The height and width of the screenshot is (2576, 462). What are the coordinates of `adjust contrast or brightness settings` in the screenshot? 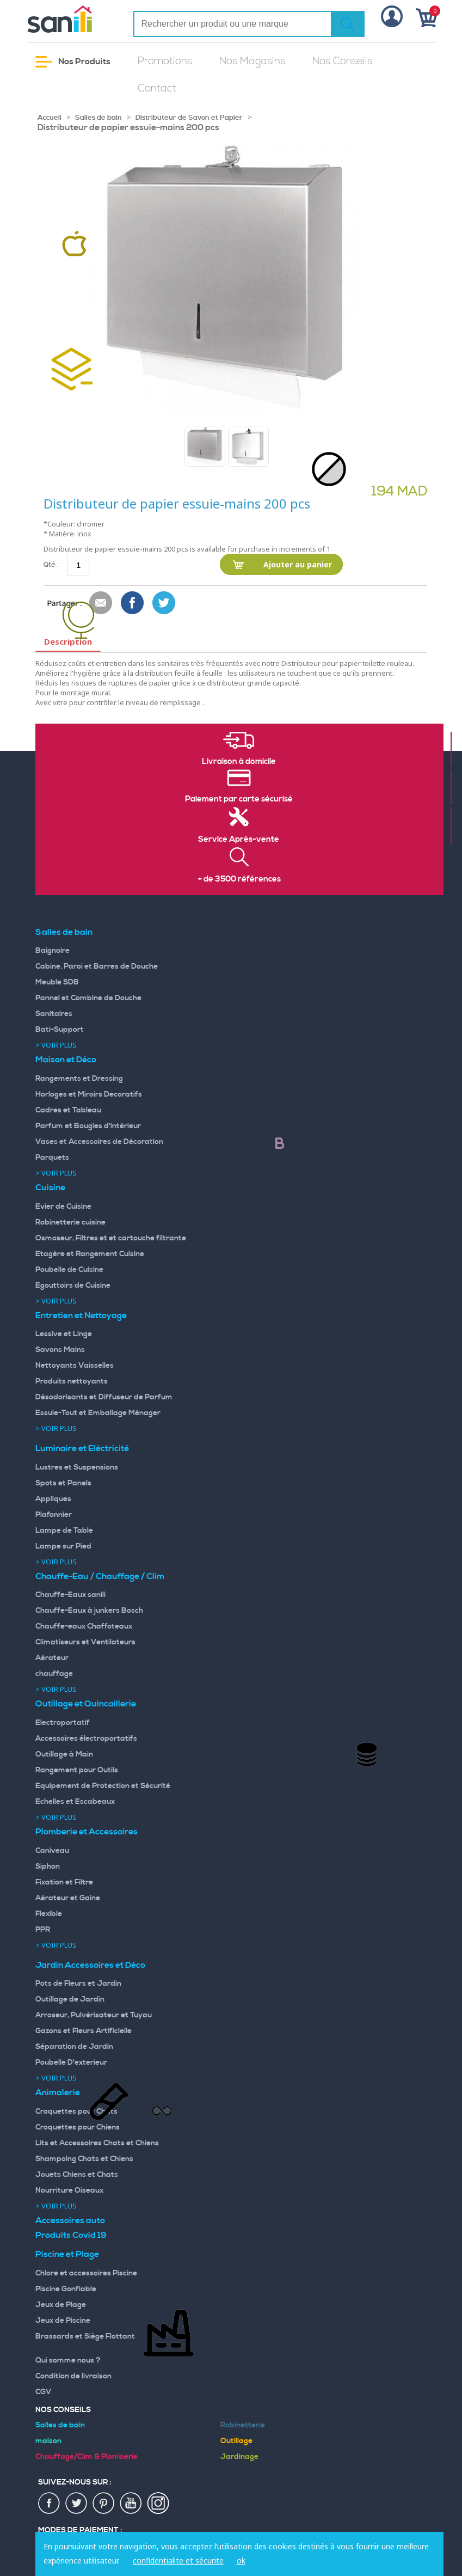 It's located at (329, 469).